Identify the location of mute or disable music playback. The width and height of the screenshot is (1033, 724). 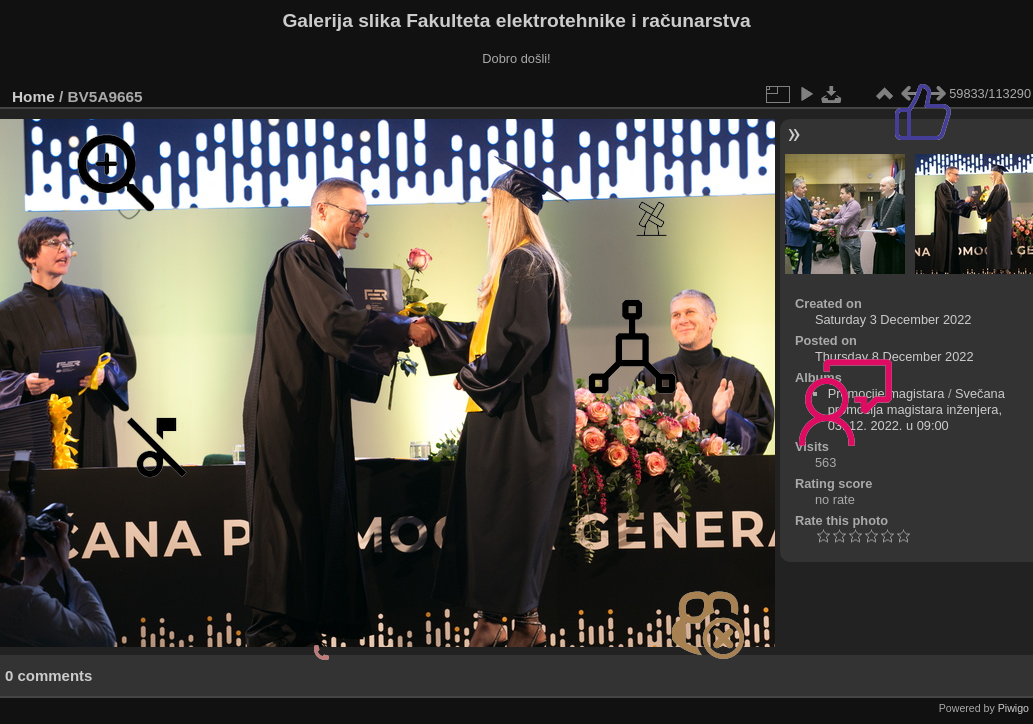
(156, 447).